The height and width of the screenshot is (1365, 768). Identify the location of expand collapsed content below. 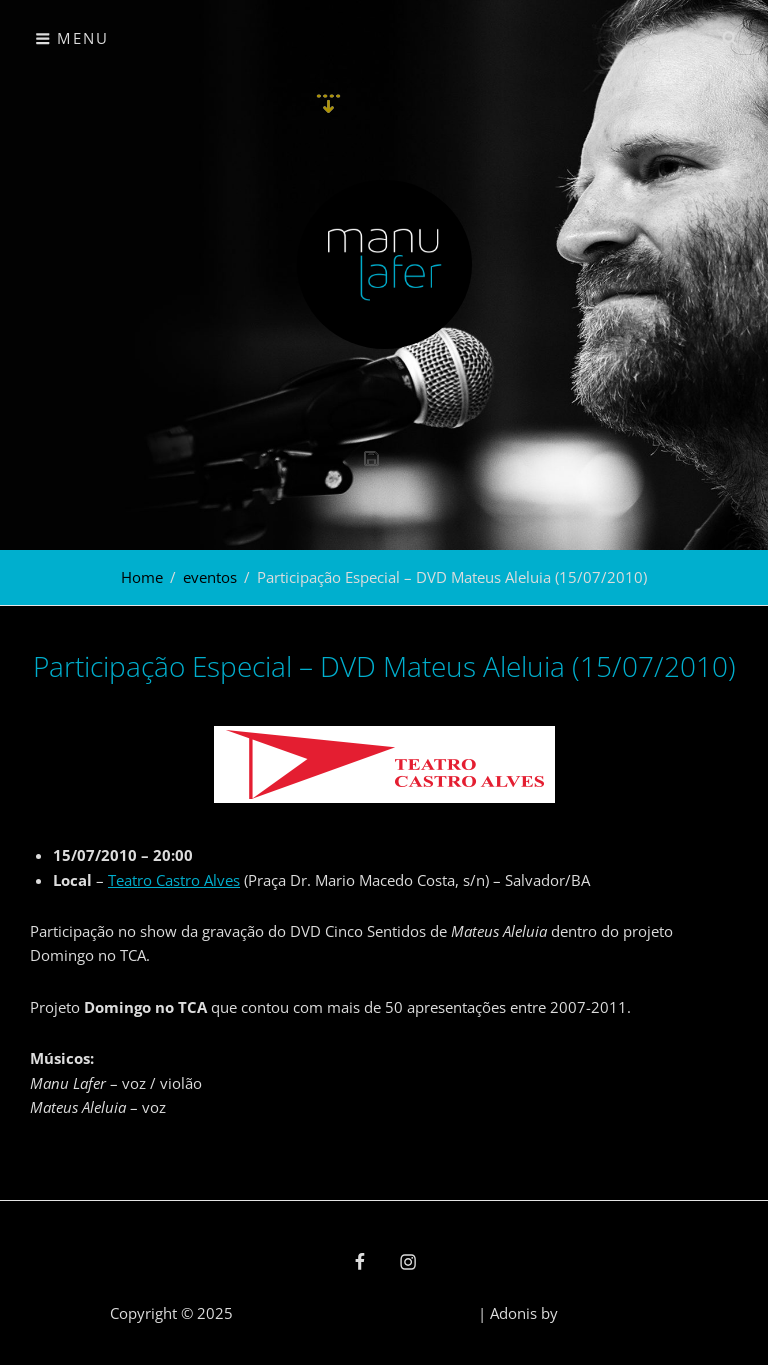
(328, 102).